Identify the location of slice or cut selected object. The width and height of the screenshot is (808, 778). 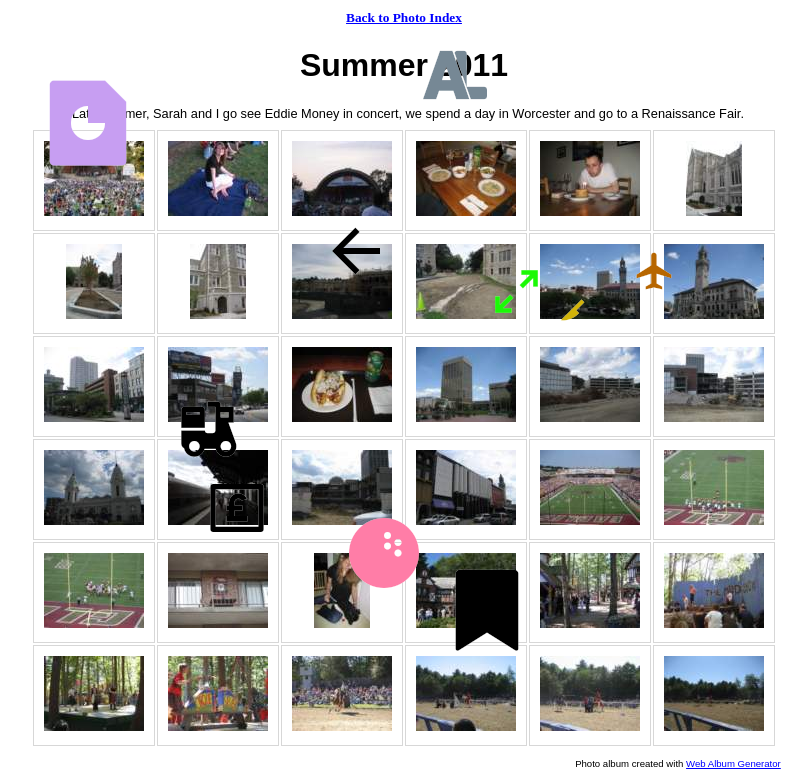
(574, 310).